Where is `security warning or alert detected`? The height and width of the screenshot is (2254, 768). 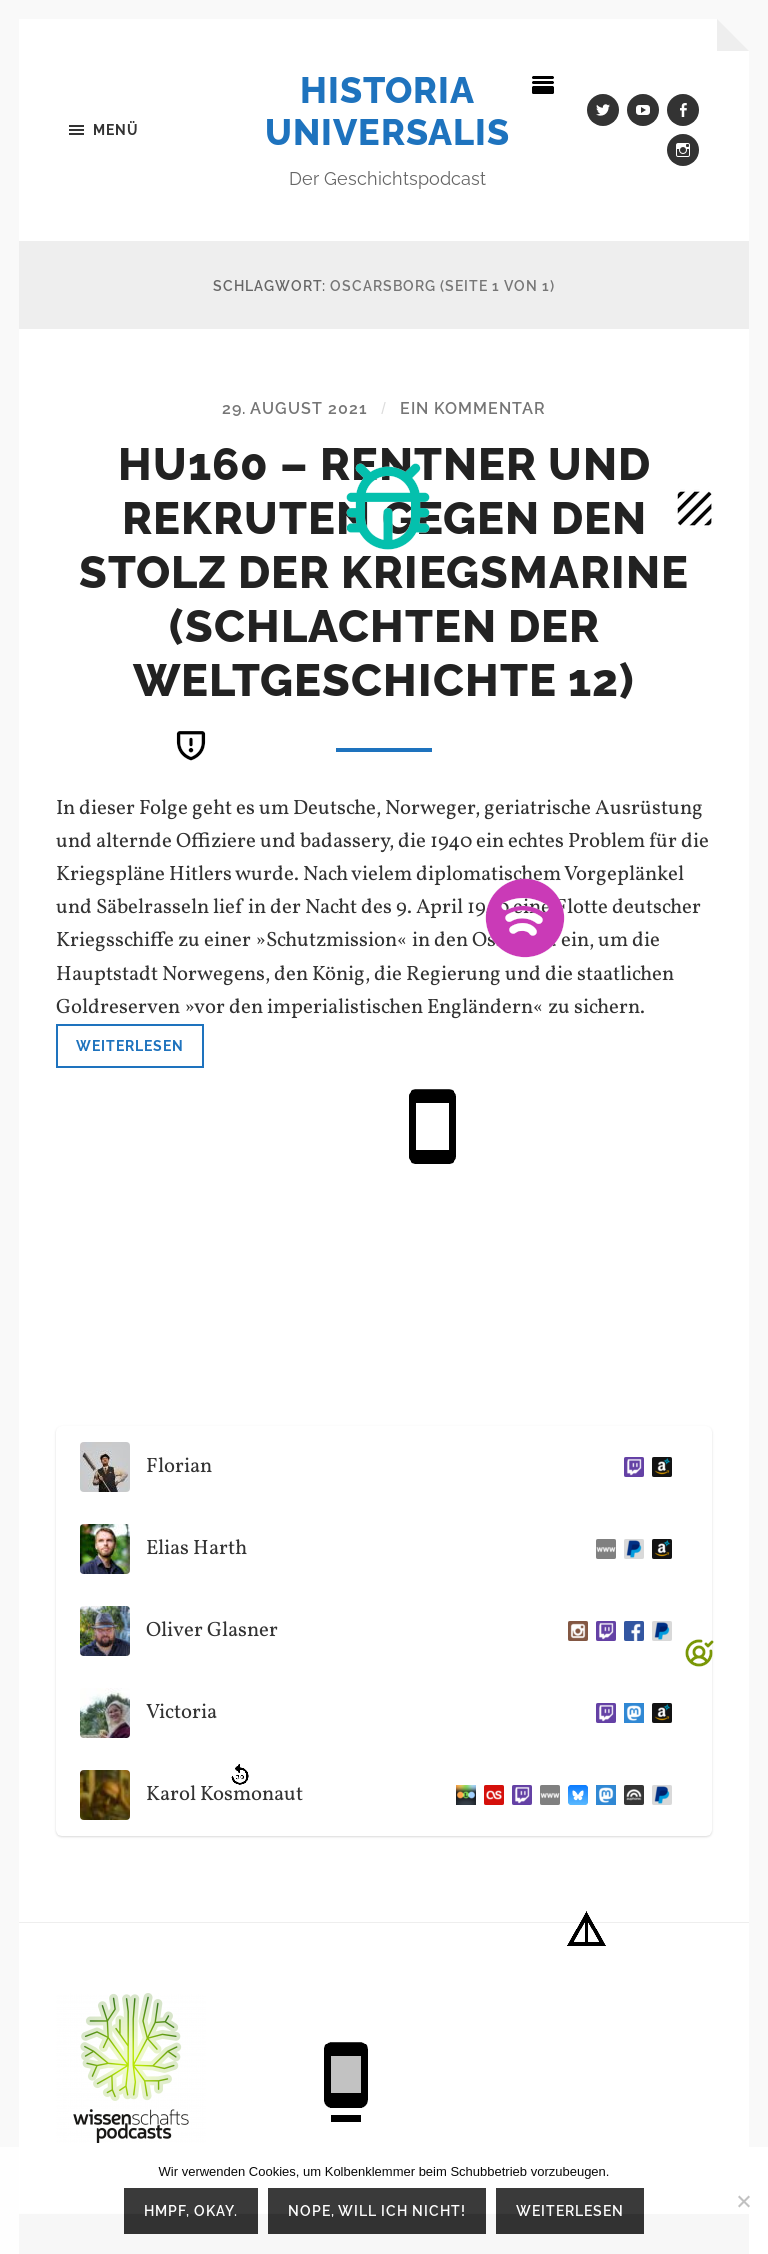 security warning or alert detected is located at coordinates (191, 744).